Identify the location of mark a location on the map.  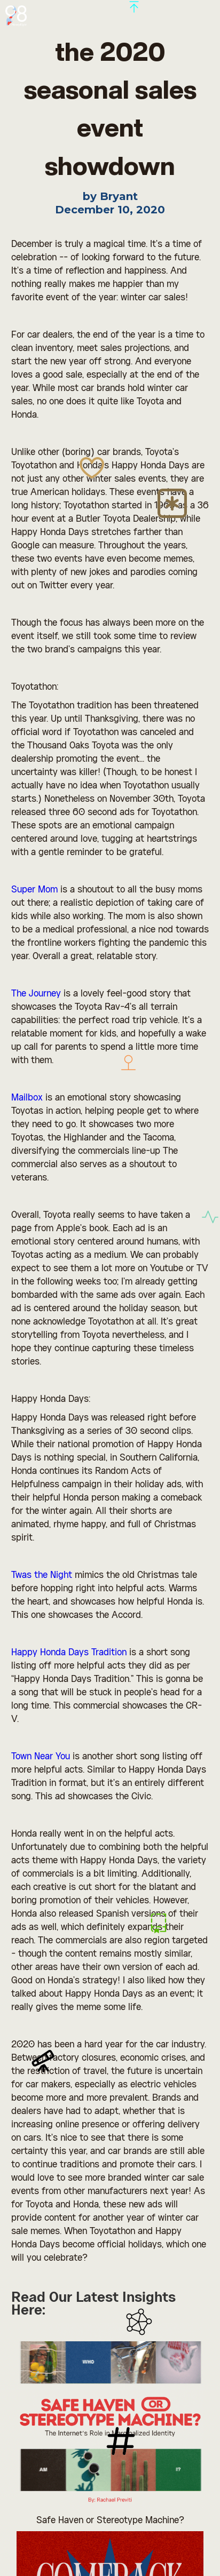
(128, 1063).